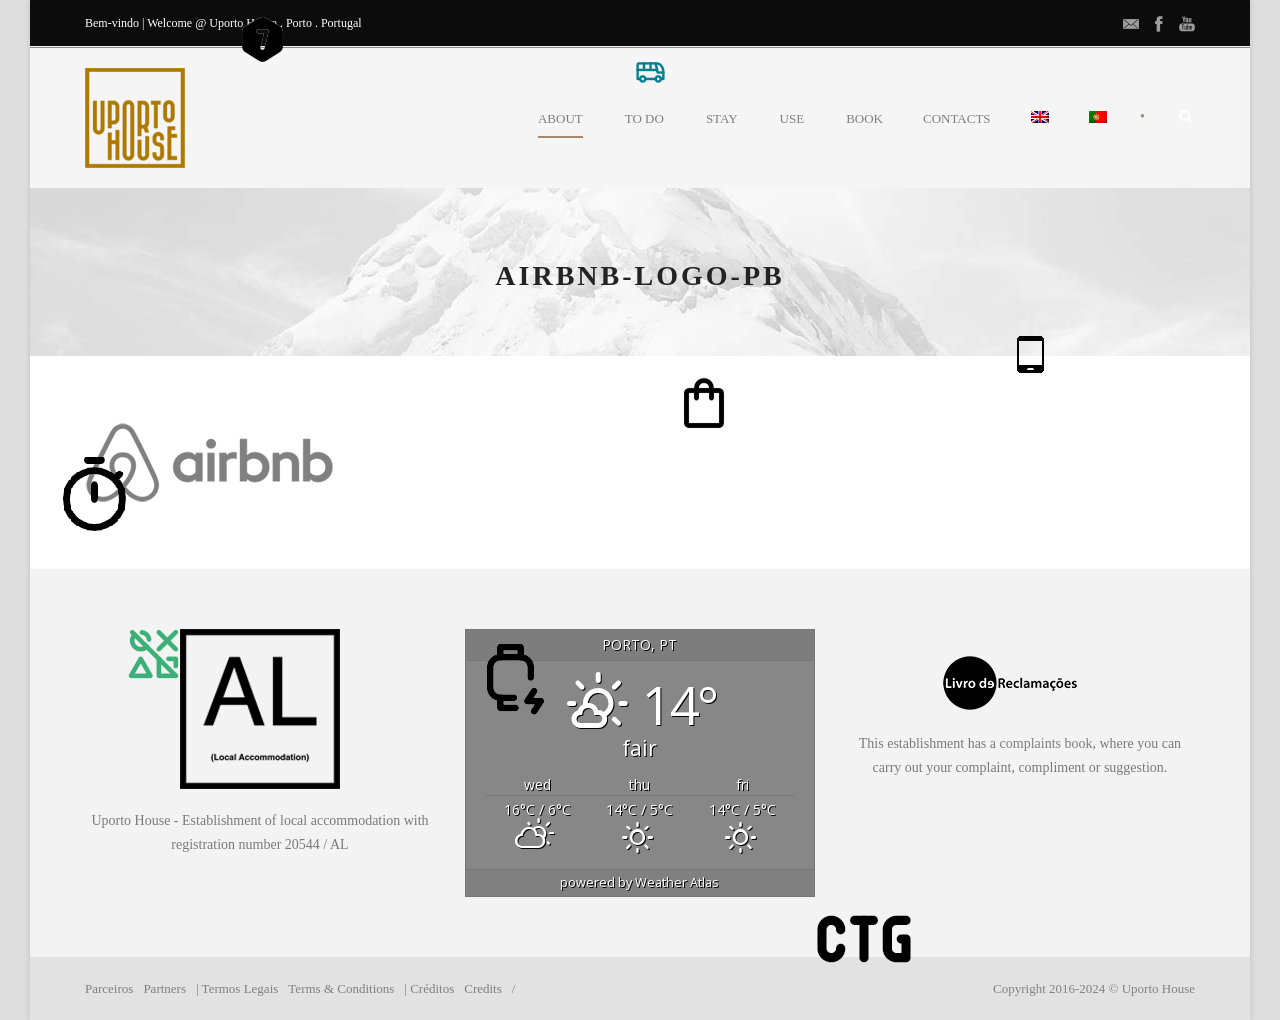  Describe the element at coordinates (864, 939) in the screenshot. I see `cotangent function in a math or calculator app` at that location.